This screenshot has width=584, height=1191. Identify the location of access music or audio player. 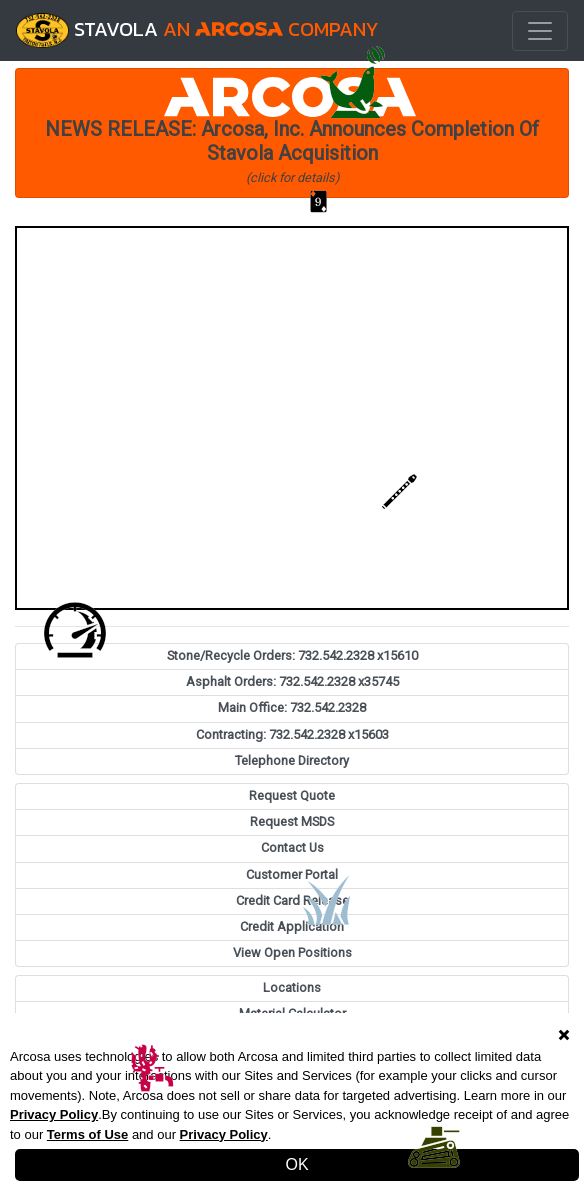
(399, 491).